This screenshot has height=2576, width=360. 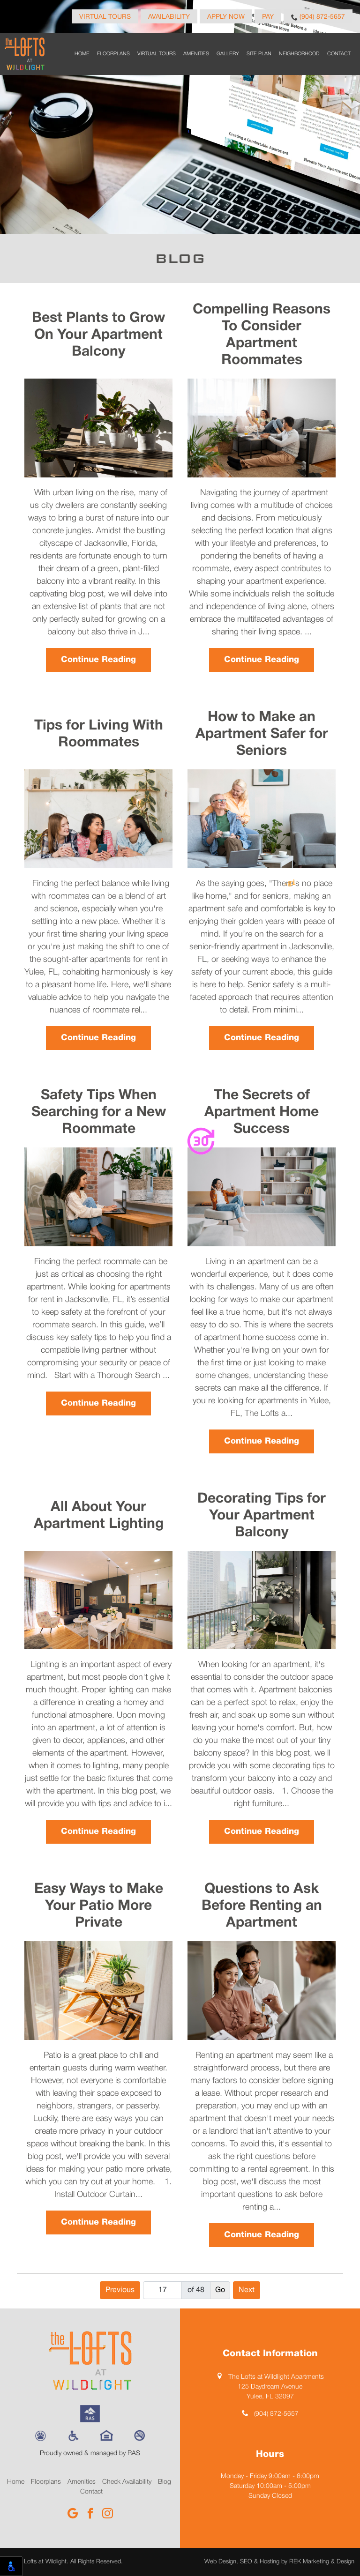 What do you see at coordinates (201, 1141) in the screenshot?
I see `skip forward 30 seconds` at bounding box center [201, 1141].